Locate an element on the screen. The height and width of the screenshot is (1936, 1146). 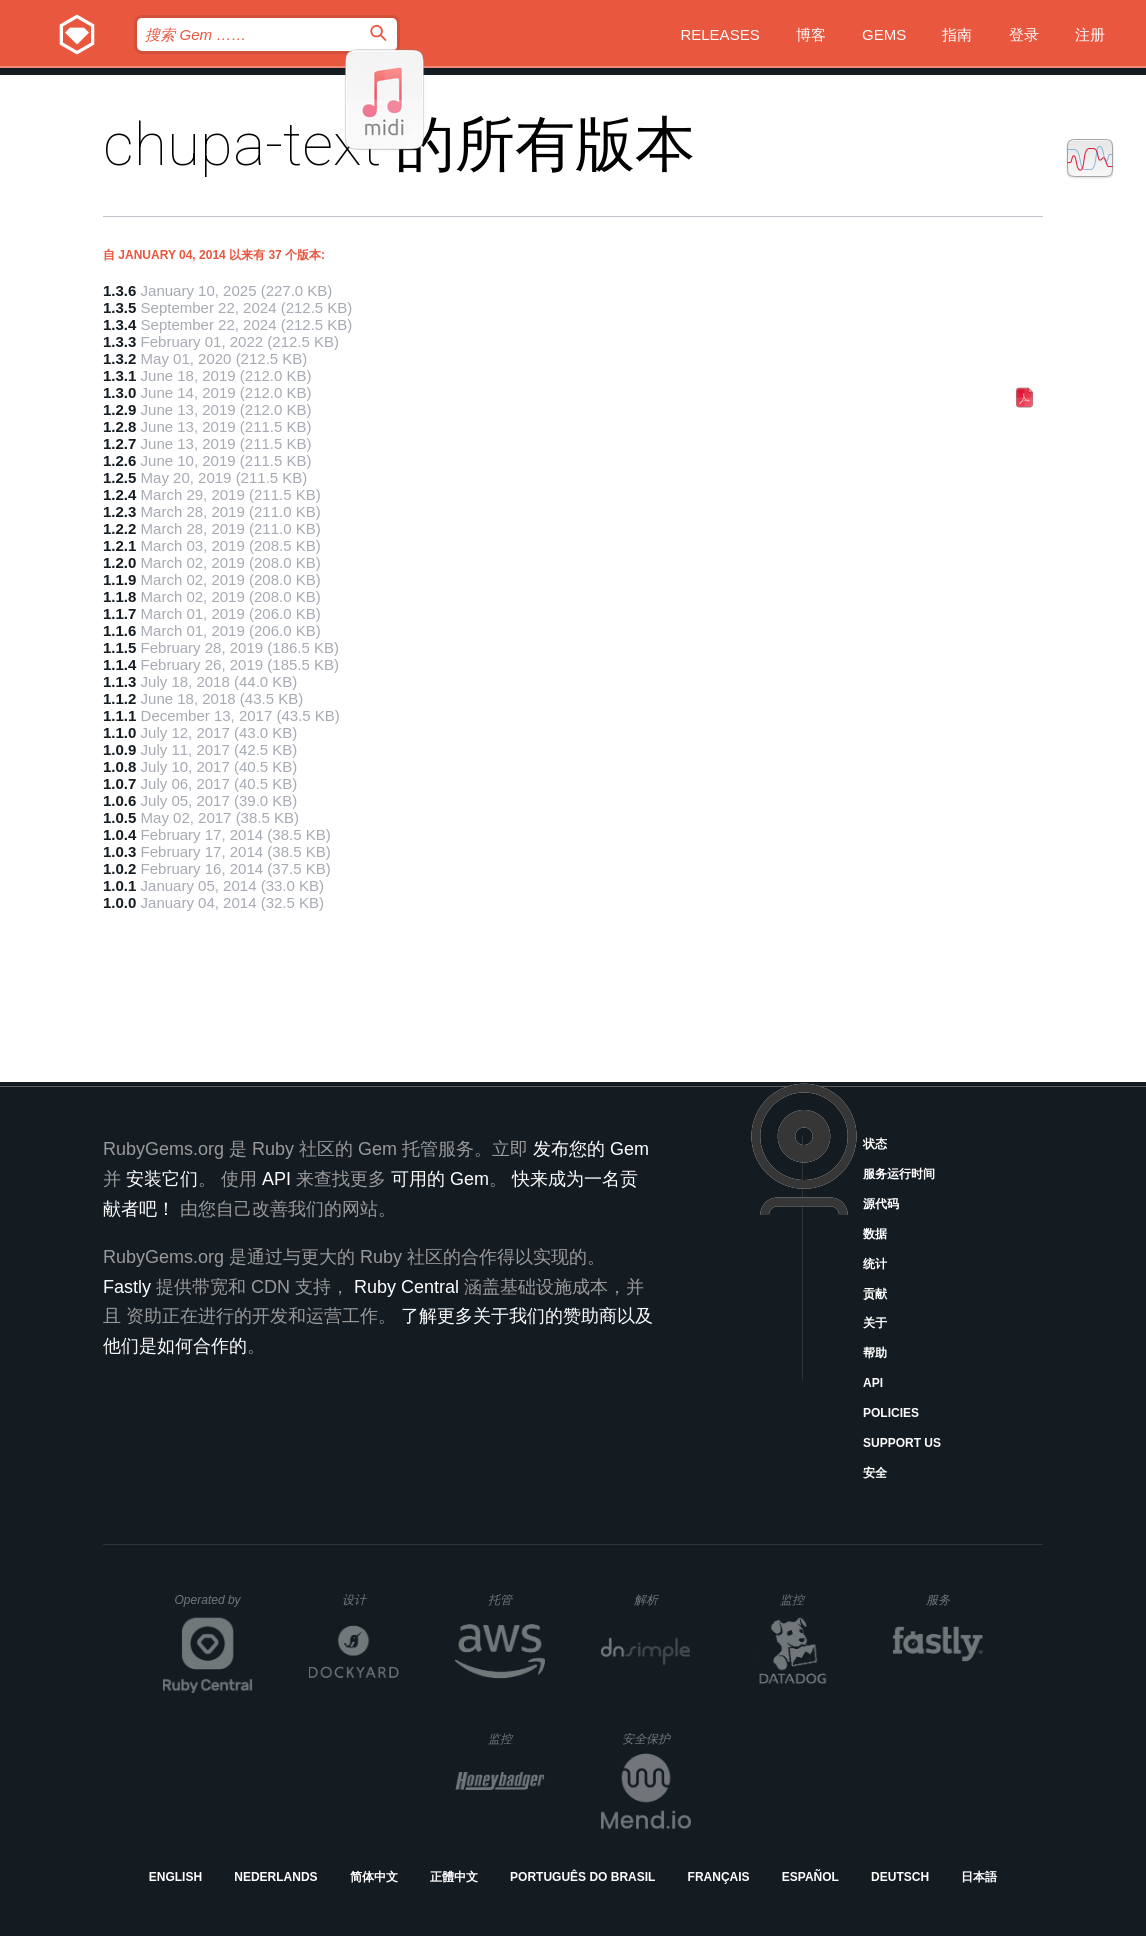
a midi audio file is located at coordinates (384, 99).